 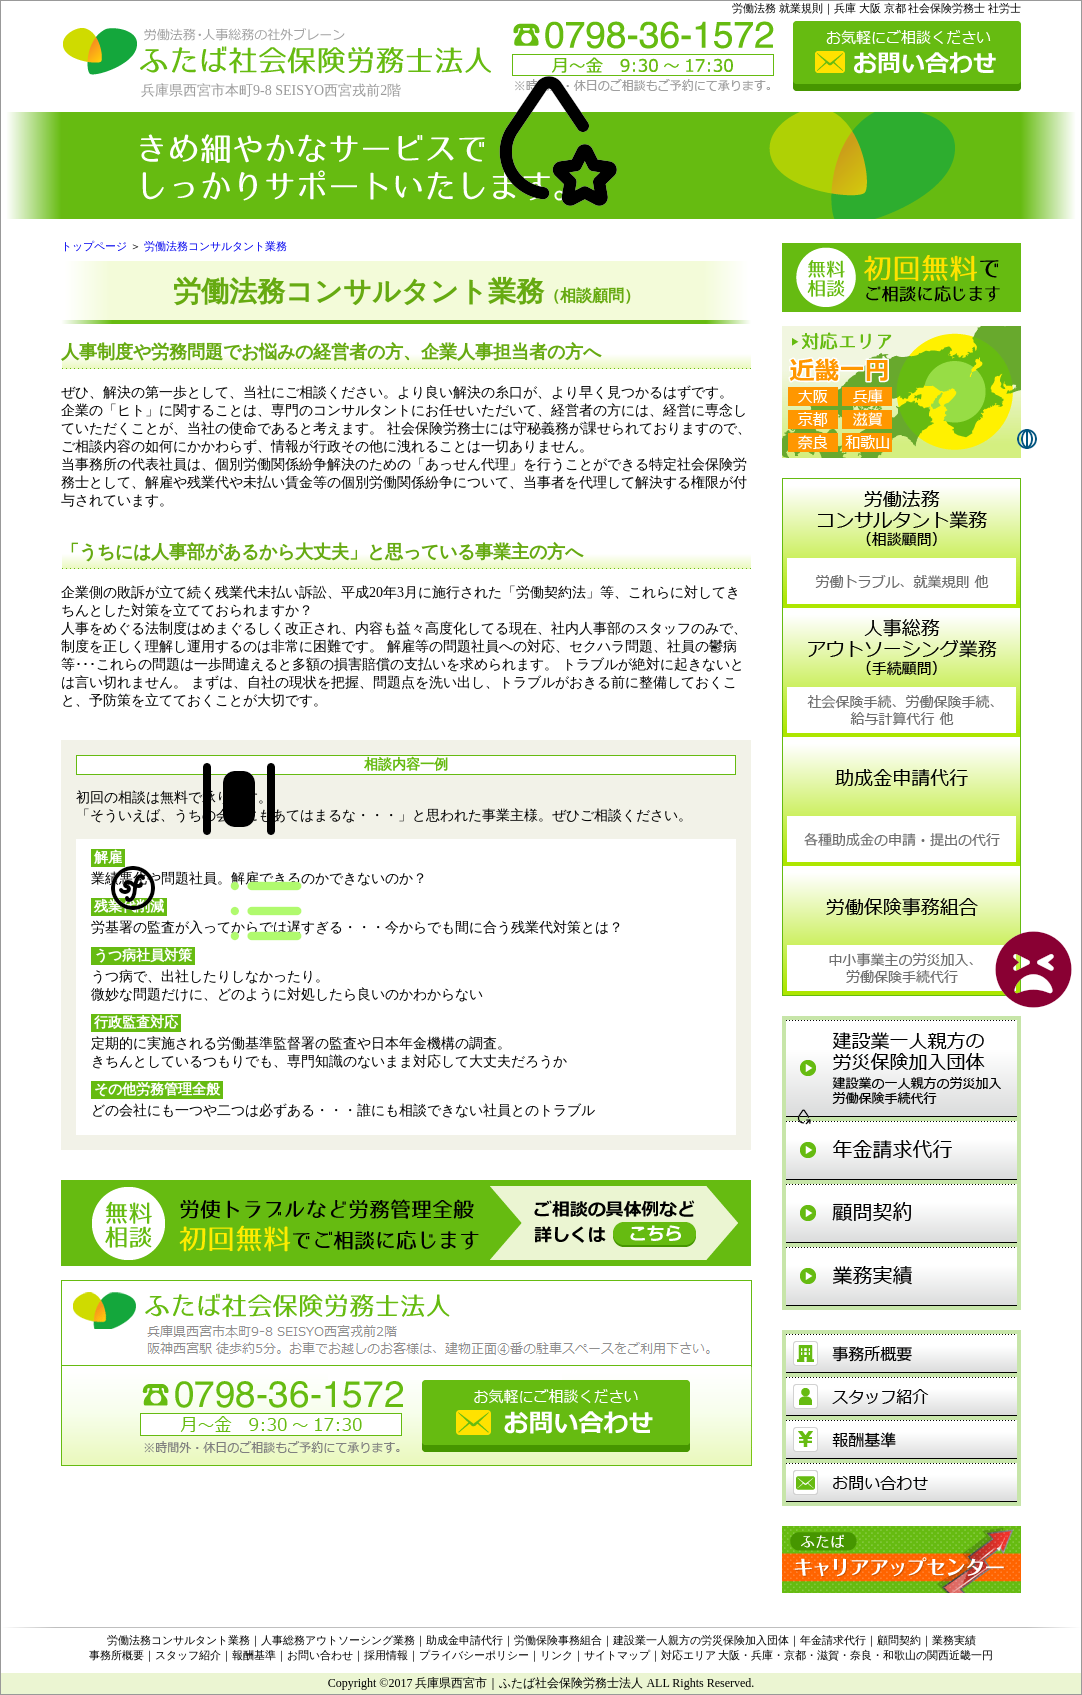 What do you see at coordinates (549, 138) in the screenshot?
I see `mark a water or hydration entry as favorite` at bounding box center [549, 138].